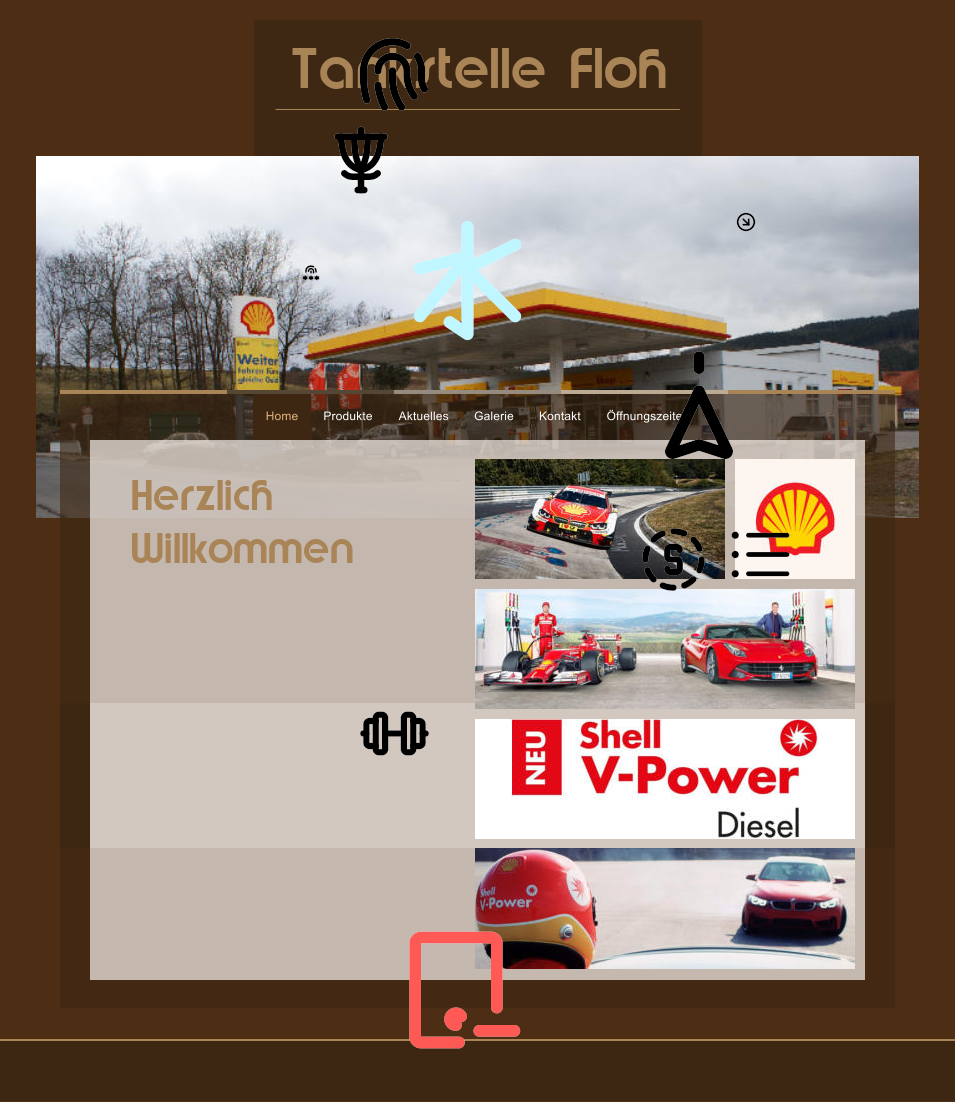  What do you see at coordinates (392, 74) in the screenshot?
I see `enable biometric authentication` at bounding box center [392, 74].